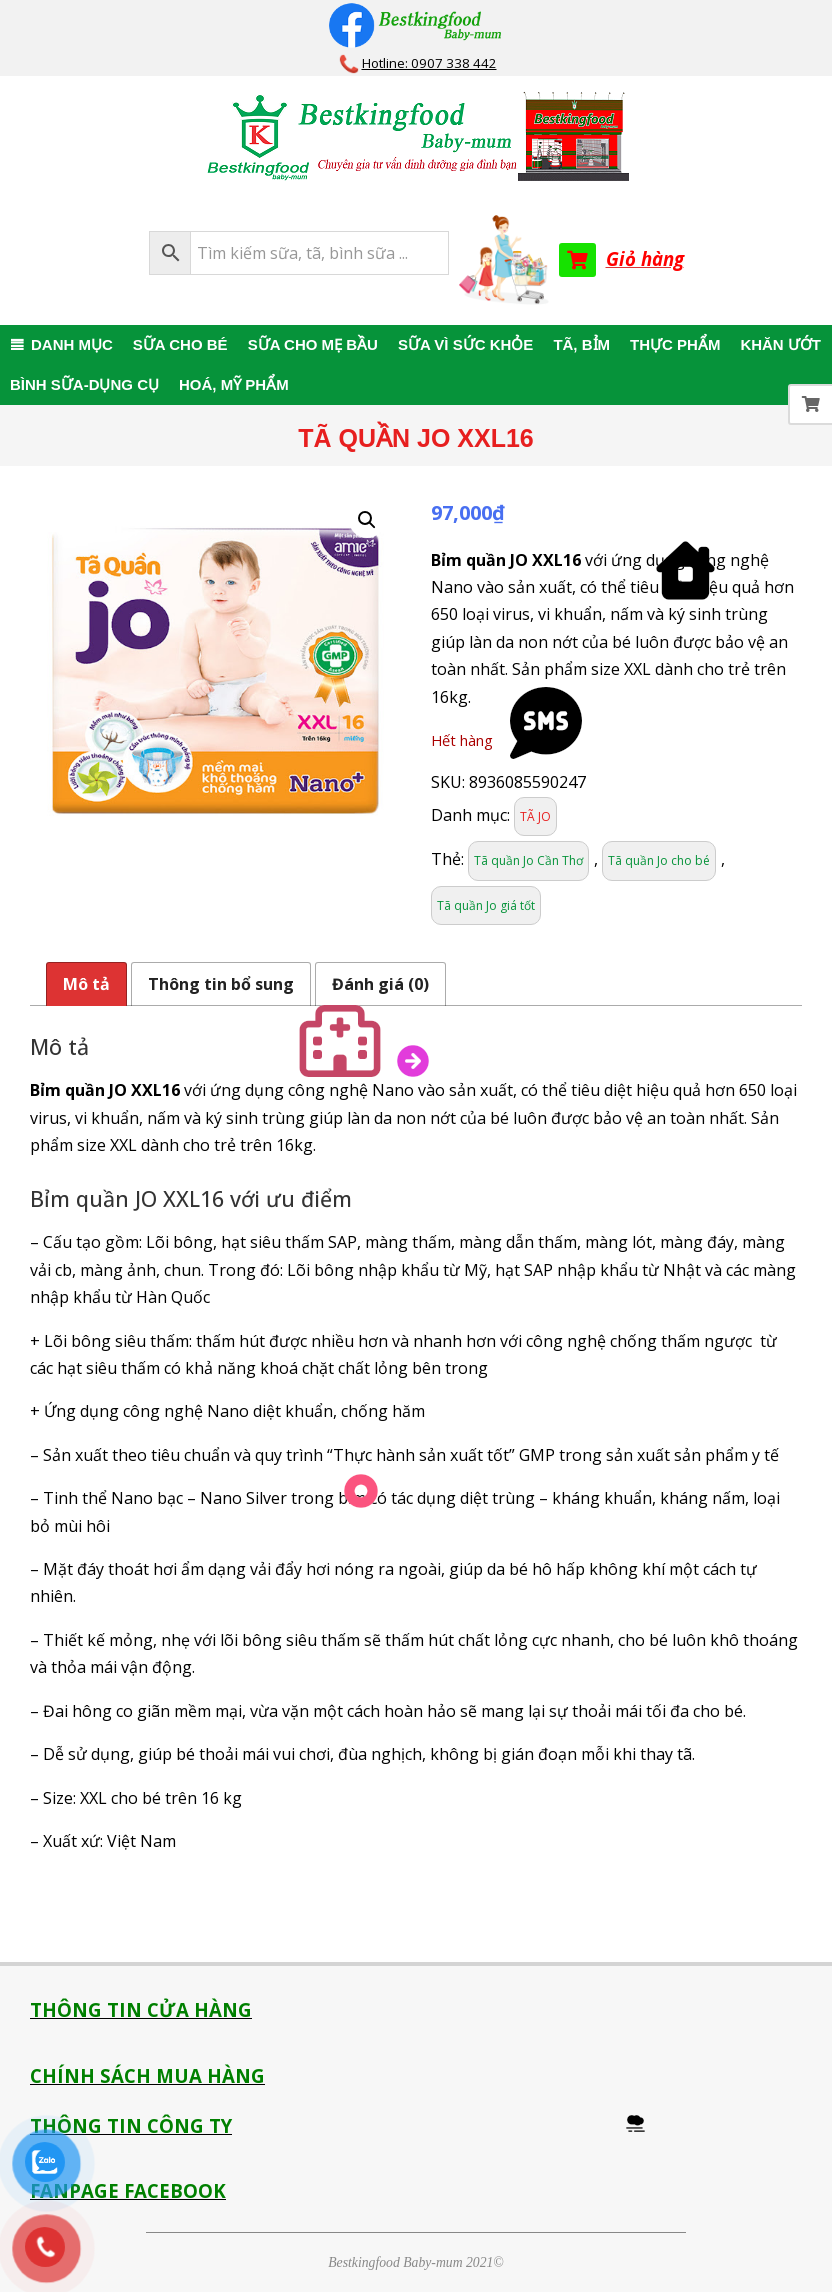  What do you see at coordinates (546, 723) in the screenshot?
I see `open text messaging app` at bounding box center [546, 723].